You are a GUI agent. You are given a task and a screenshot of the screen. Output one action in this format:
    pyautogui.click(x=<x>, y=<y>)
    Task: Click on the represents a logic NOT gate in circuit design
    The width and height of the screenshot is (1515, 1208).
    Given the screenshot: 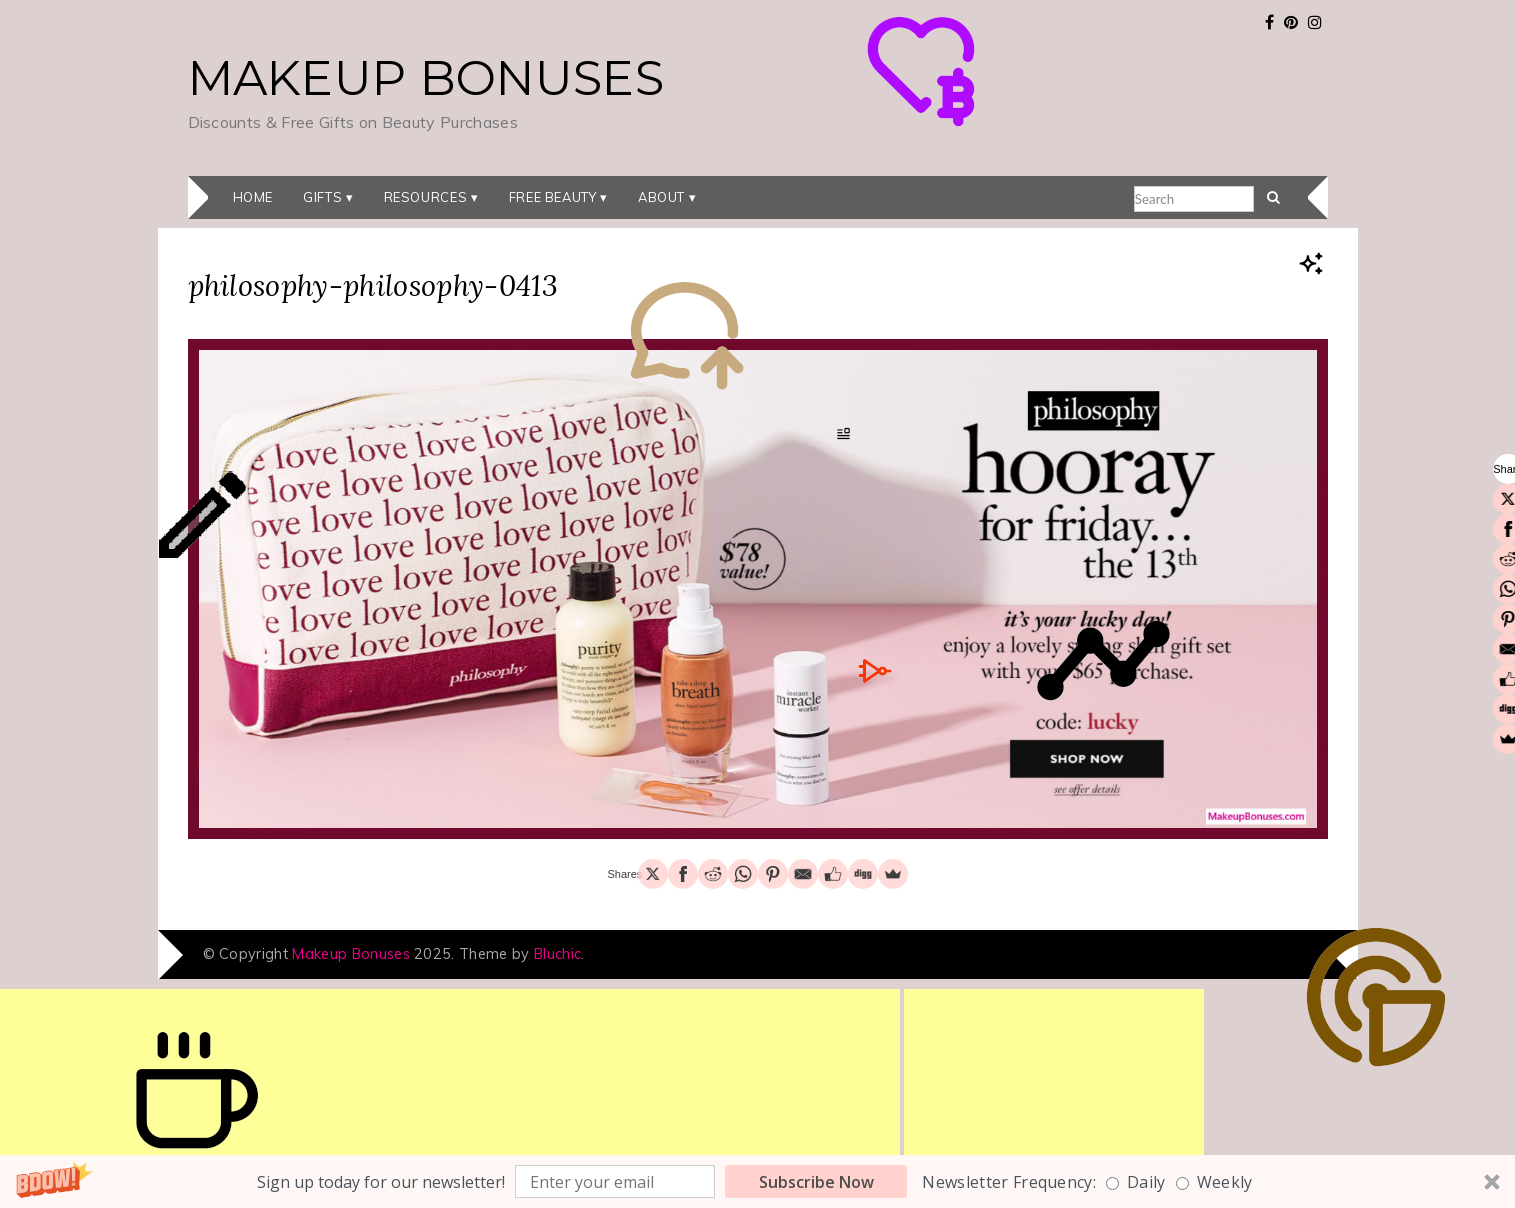 What is the action you would take?
    pyautogui.click(x=875, y=671)
    